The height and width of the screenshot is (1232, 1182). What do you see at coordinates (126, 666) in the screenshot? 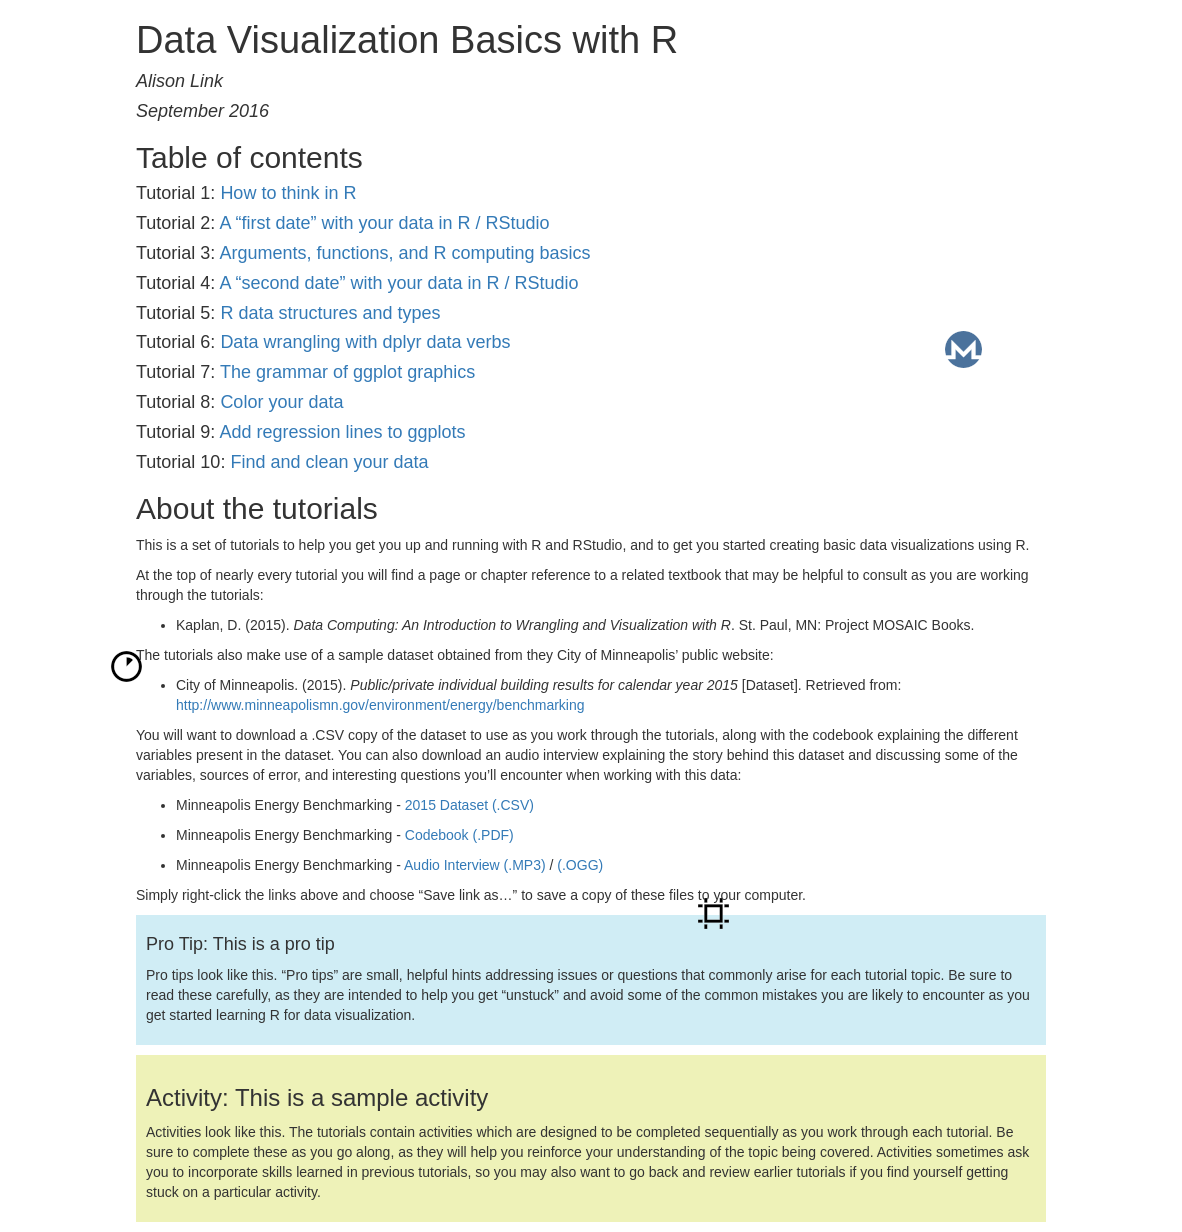
I see `indicates 25% progress or completion status` at bounding box center [126, 666].